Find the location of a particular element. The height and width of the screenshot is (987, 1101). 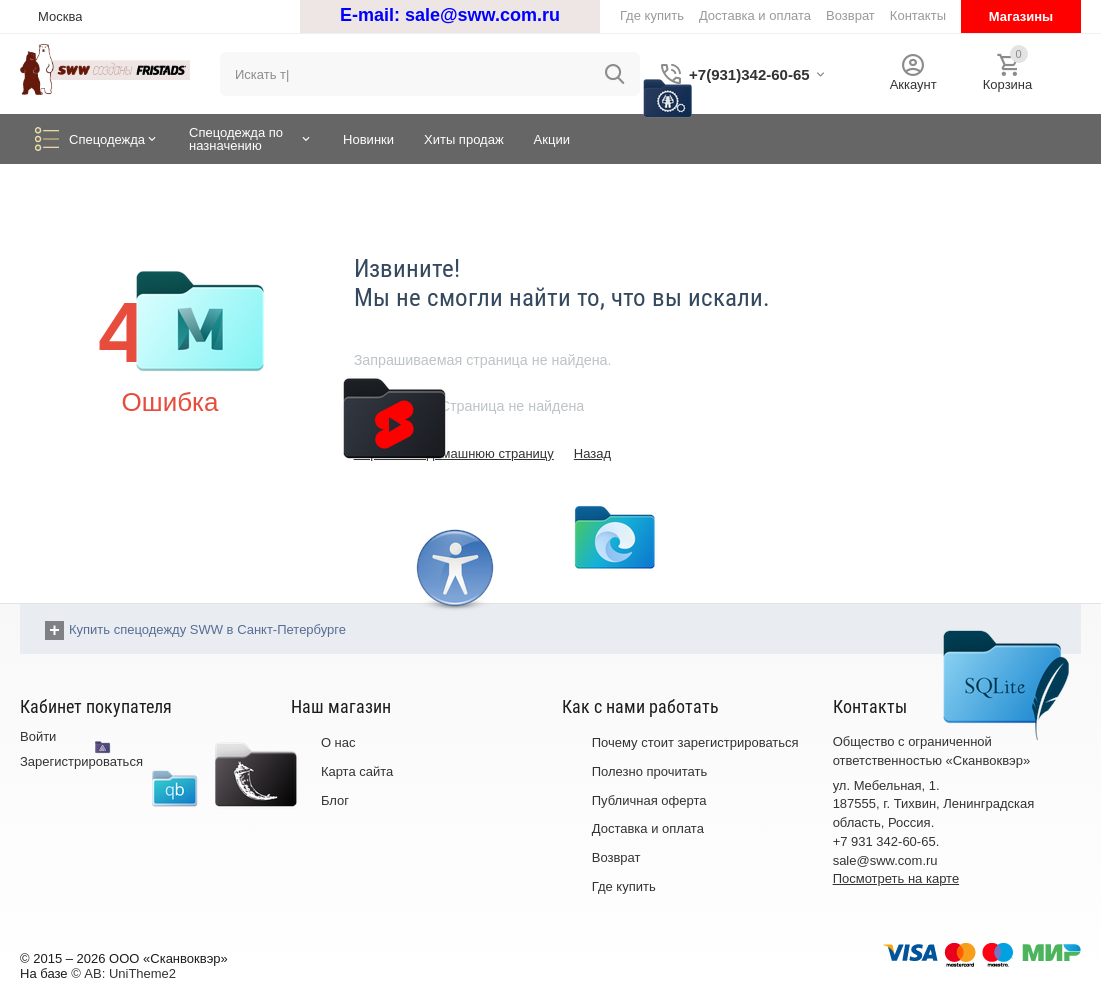

open folder containing Microsoft Edge browser files is located at coordinates (614, 539).